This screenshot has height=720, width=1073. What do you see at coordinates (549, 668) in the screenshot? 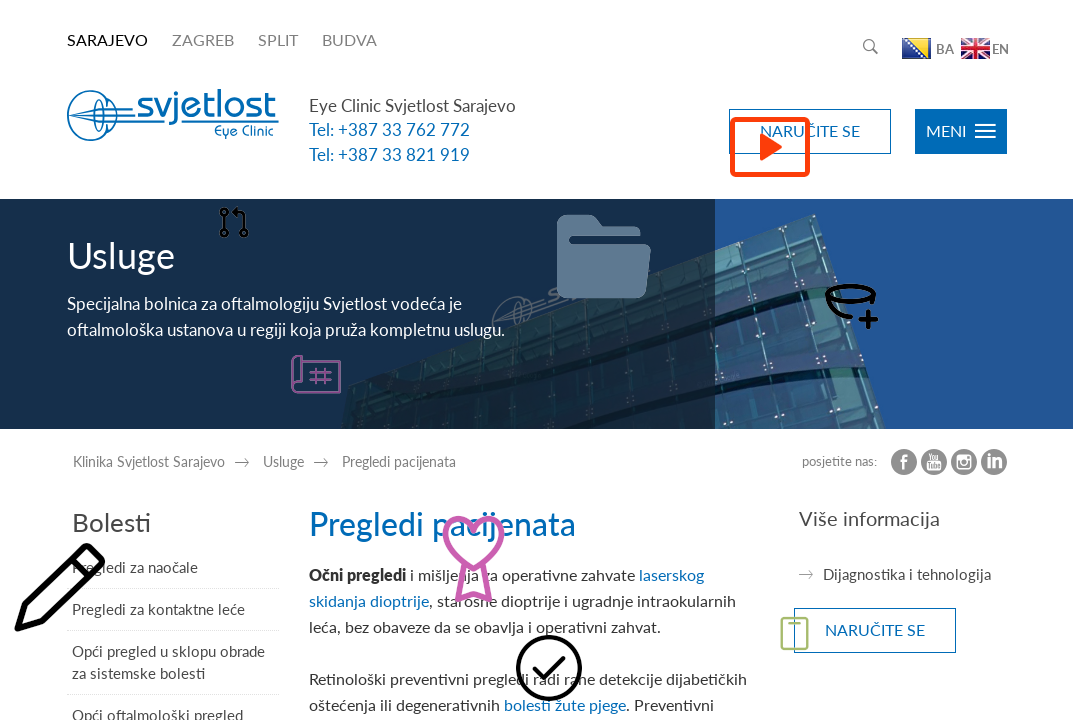
I see `indicates successful completion of an action` at bounding box center [549, 668].